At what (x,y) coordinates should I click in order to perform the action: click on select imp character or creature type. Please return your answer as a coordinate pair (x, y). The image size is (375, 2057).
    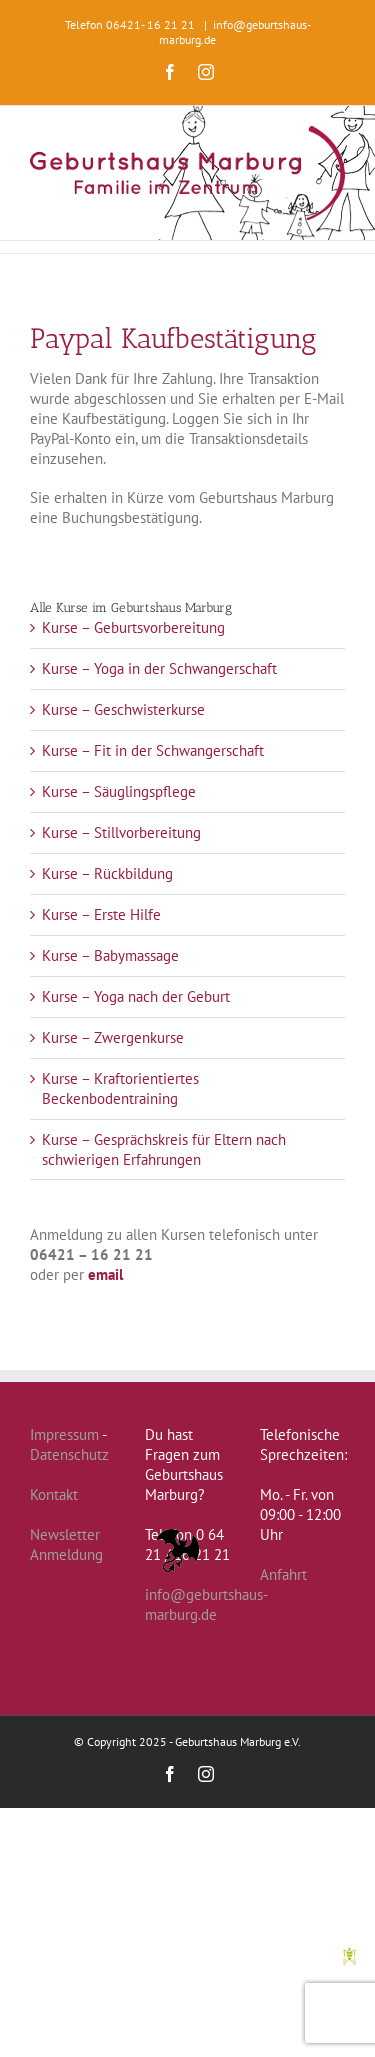
    Looking at the image, I should click on (177, 1550).